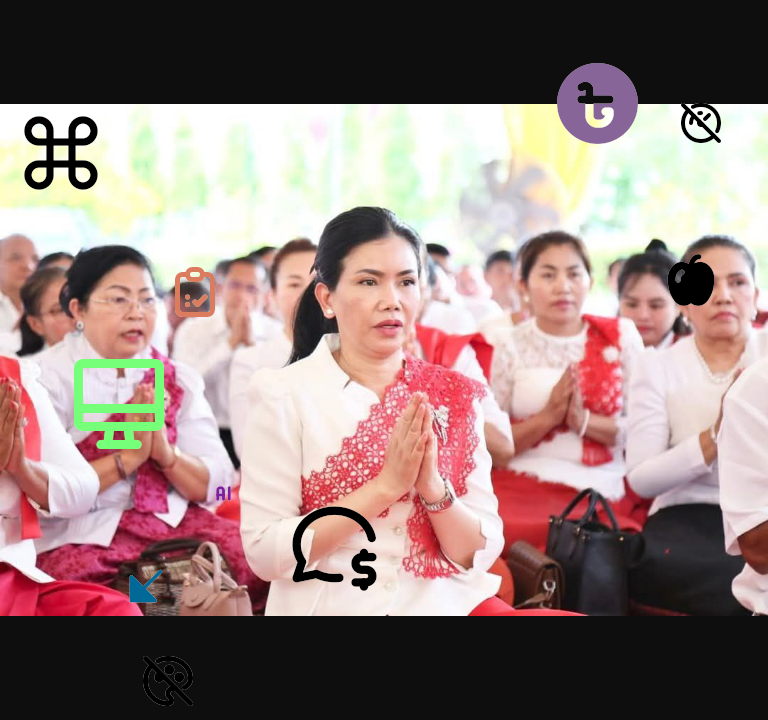  I want to click on disable color customization, so click(168, 681).